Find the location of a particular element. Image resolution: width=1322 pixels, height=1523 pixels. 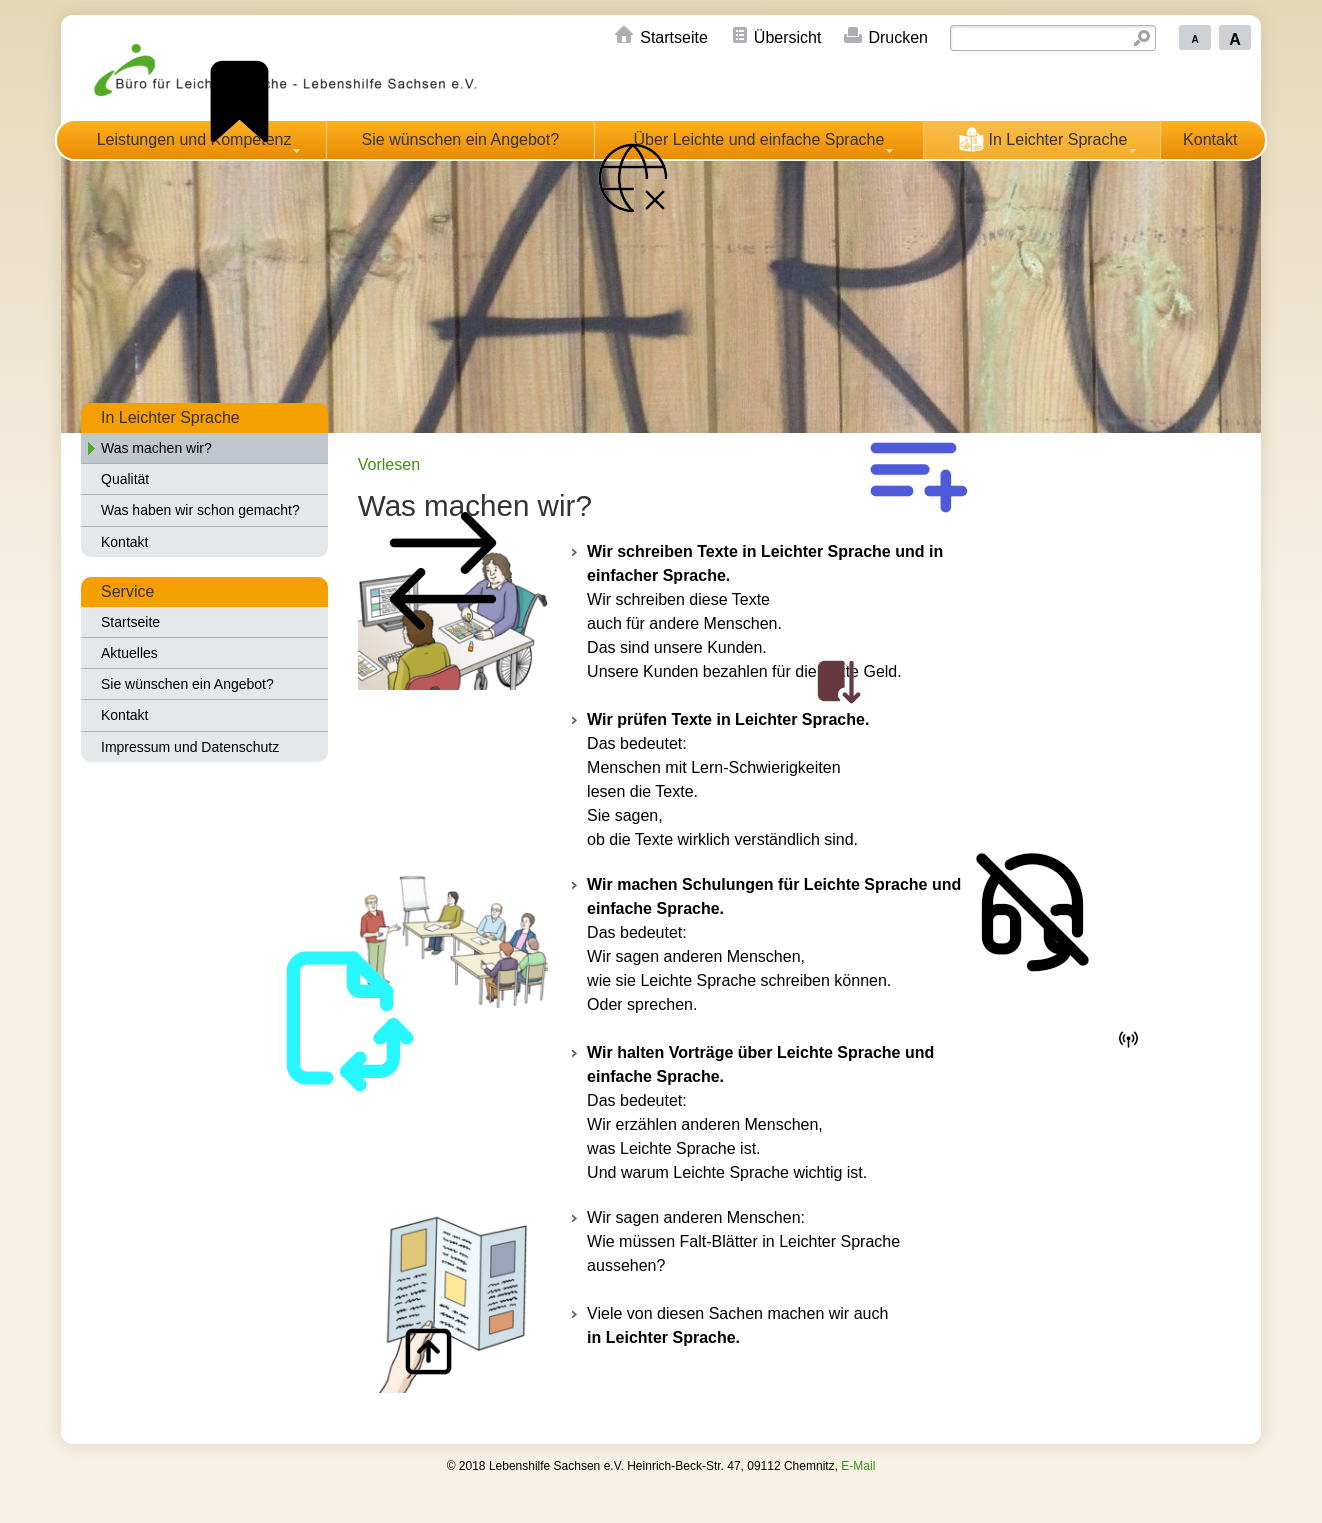

switch between two views or modes is located at coordinates (443, 571).